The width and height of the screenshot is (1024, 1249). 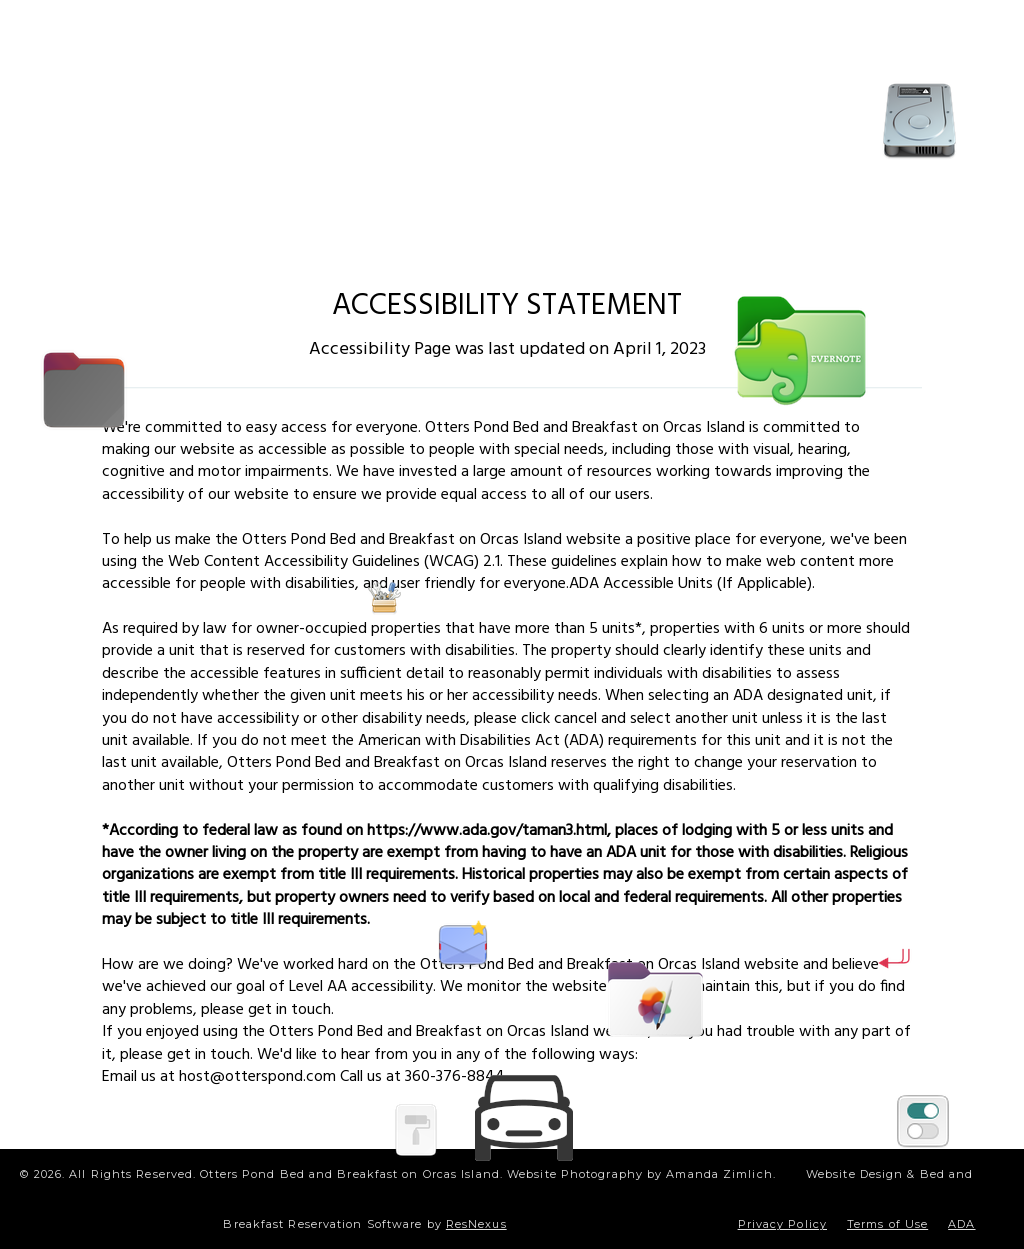 What do you see at coordinates (801, 350) in the screenshot?
I see `open evernote folder` at bounding box center [801, 350].